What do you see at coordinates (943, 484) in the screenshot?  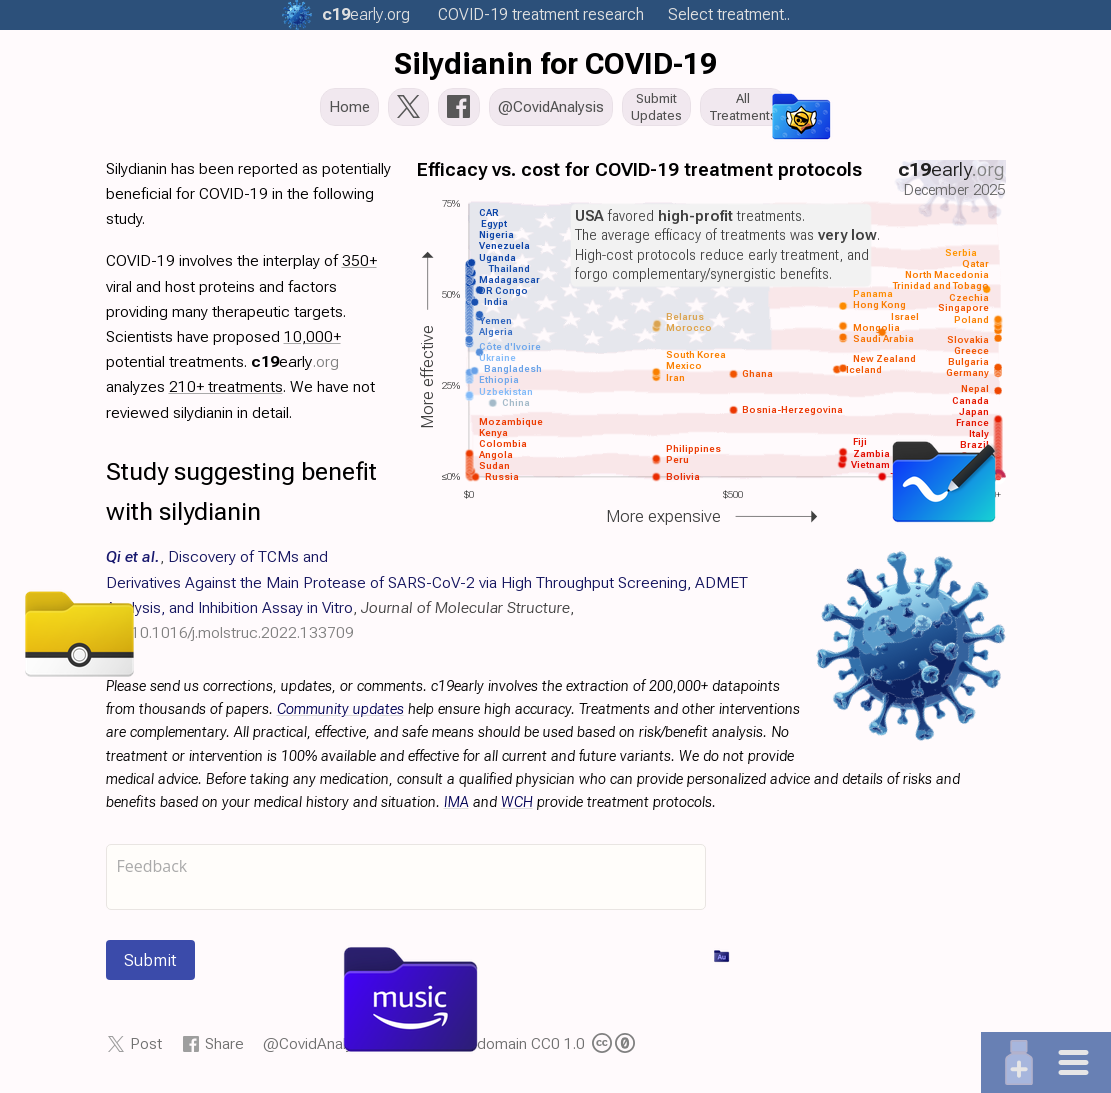 I see `open microsoft whiteboard files folder` at bounding box center [943, 484].